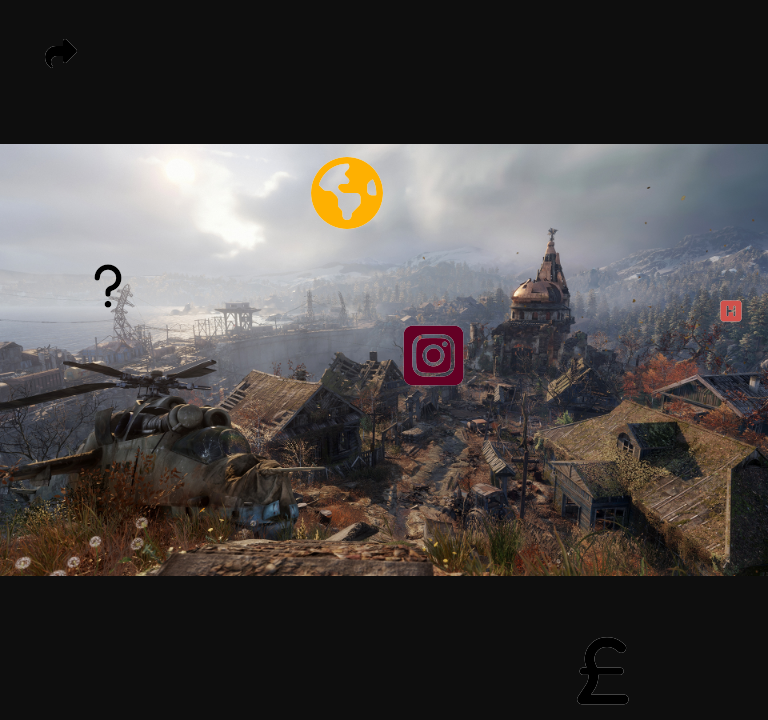 The height and width of the screenshot is (720, 768). I want to click on switch to global or worldwide view, so click(347, 193).